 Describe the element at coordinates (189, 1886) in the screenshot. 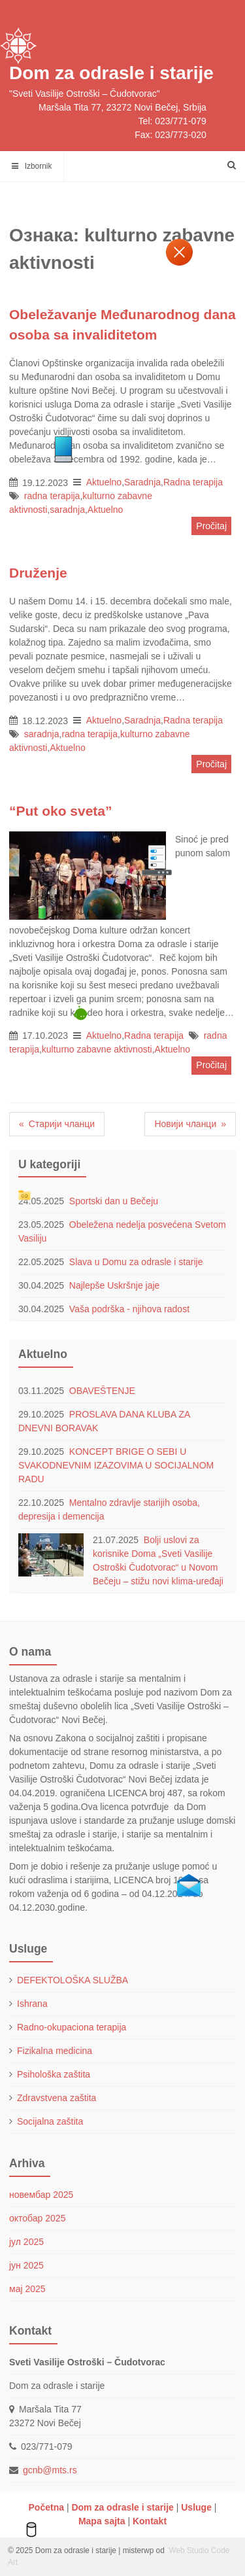

I see `open the mail app` at that location.